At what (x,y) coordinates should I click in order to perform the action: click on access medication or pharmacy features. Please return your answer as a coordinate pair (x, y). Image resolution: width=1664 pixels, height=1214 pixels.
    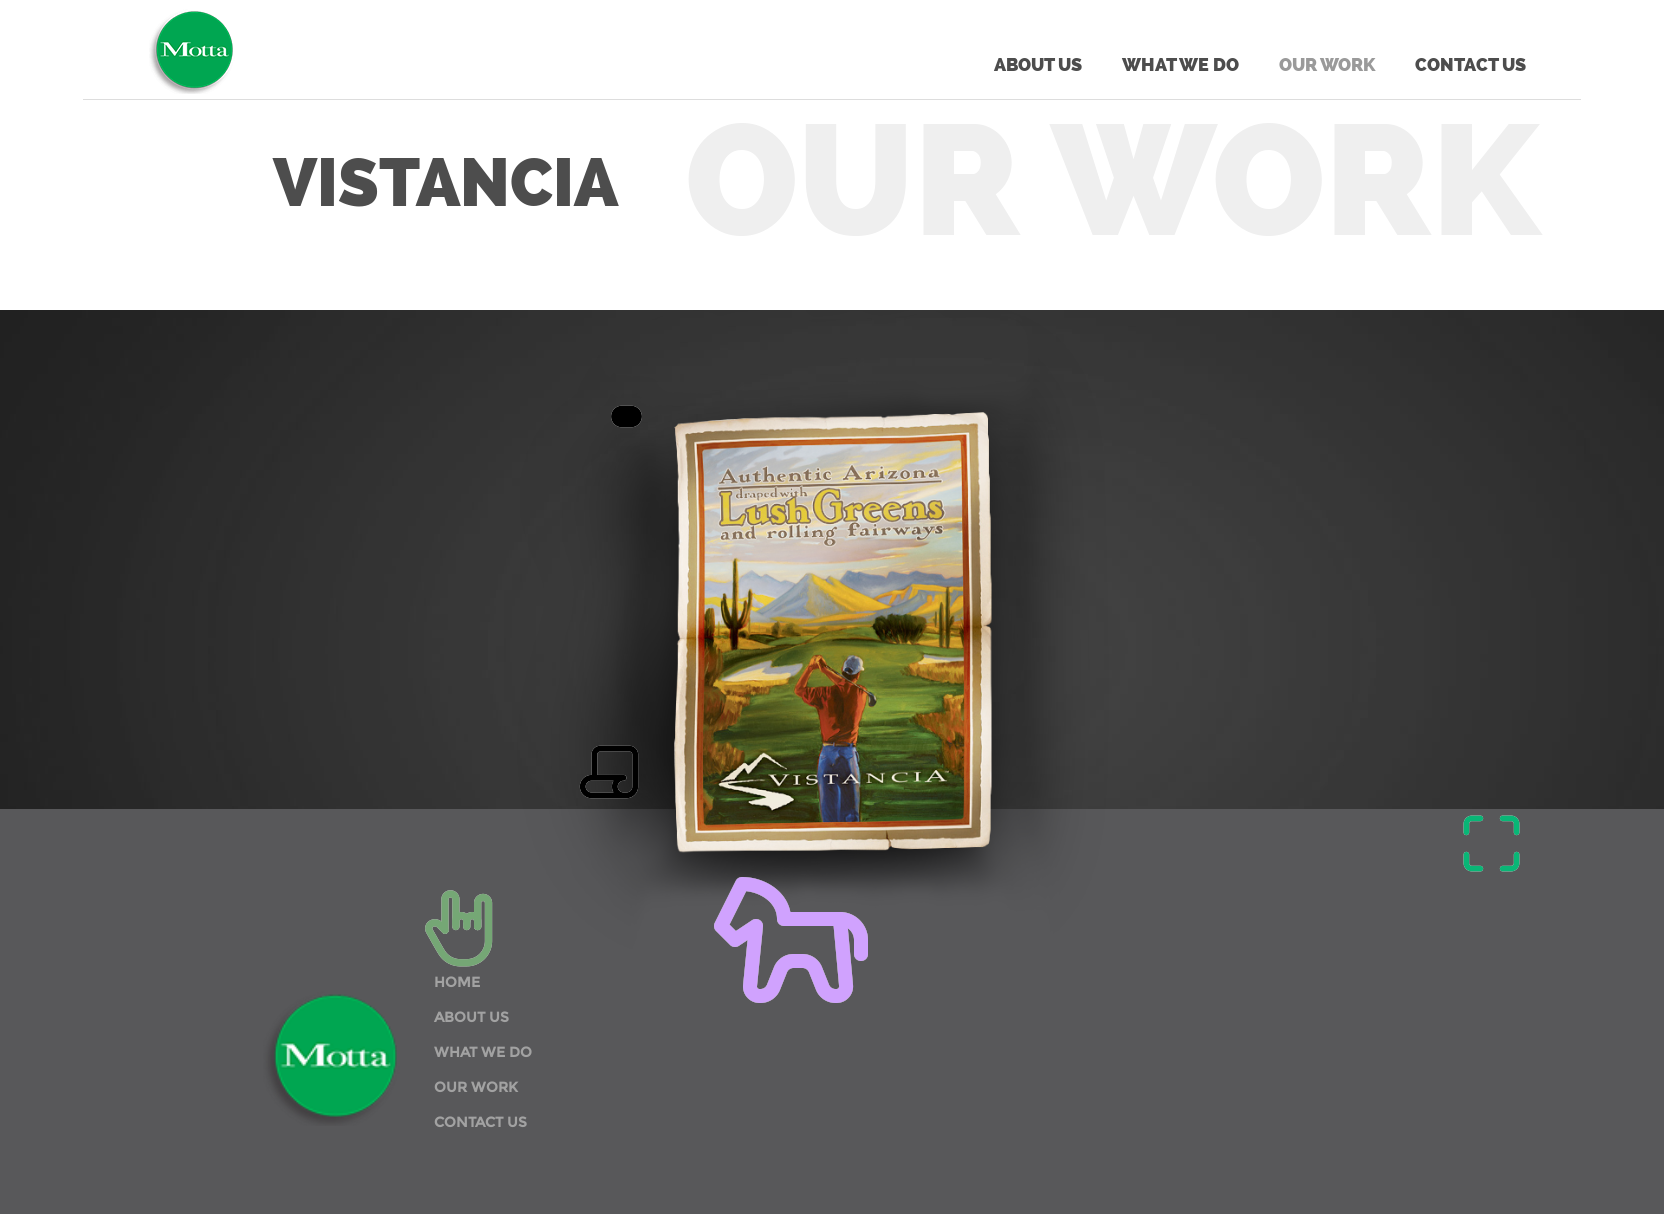
    Looking at the image, I should click on (626, 416).